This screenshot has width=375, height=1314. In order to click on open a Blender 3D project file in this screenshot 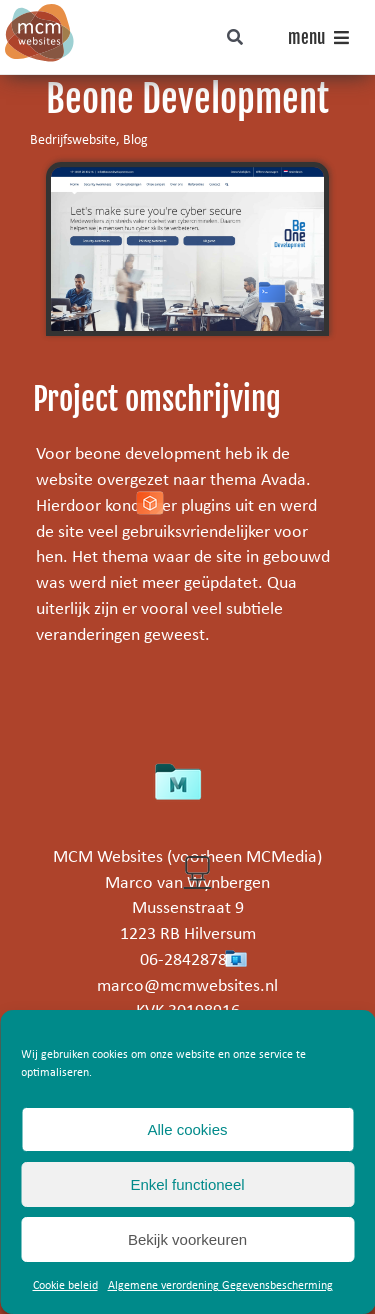, I will do `click(150, 502)`.